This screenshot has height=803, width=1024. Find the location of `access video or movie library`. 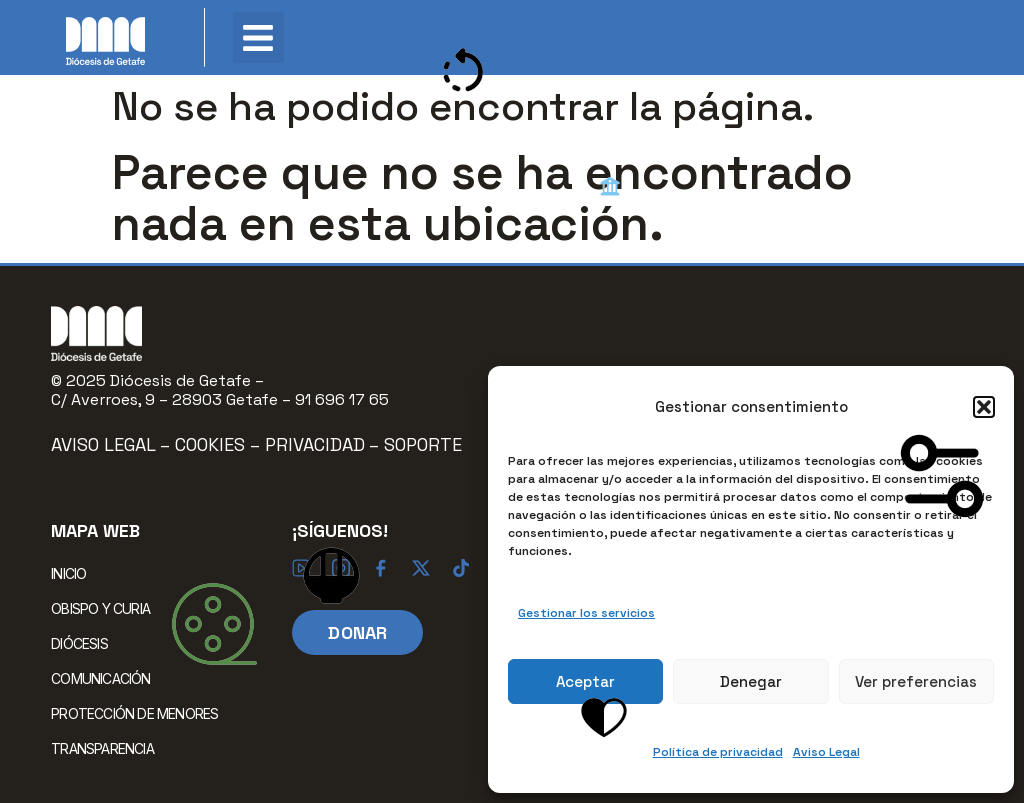

access video or movie library is located at coordinates (213, 624).